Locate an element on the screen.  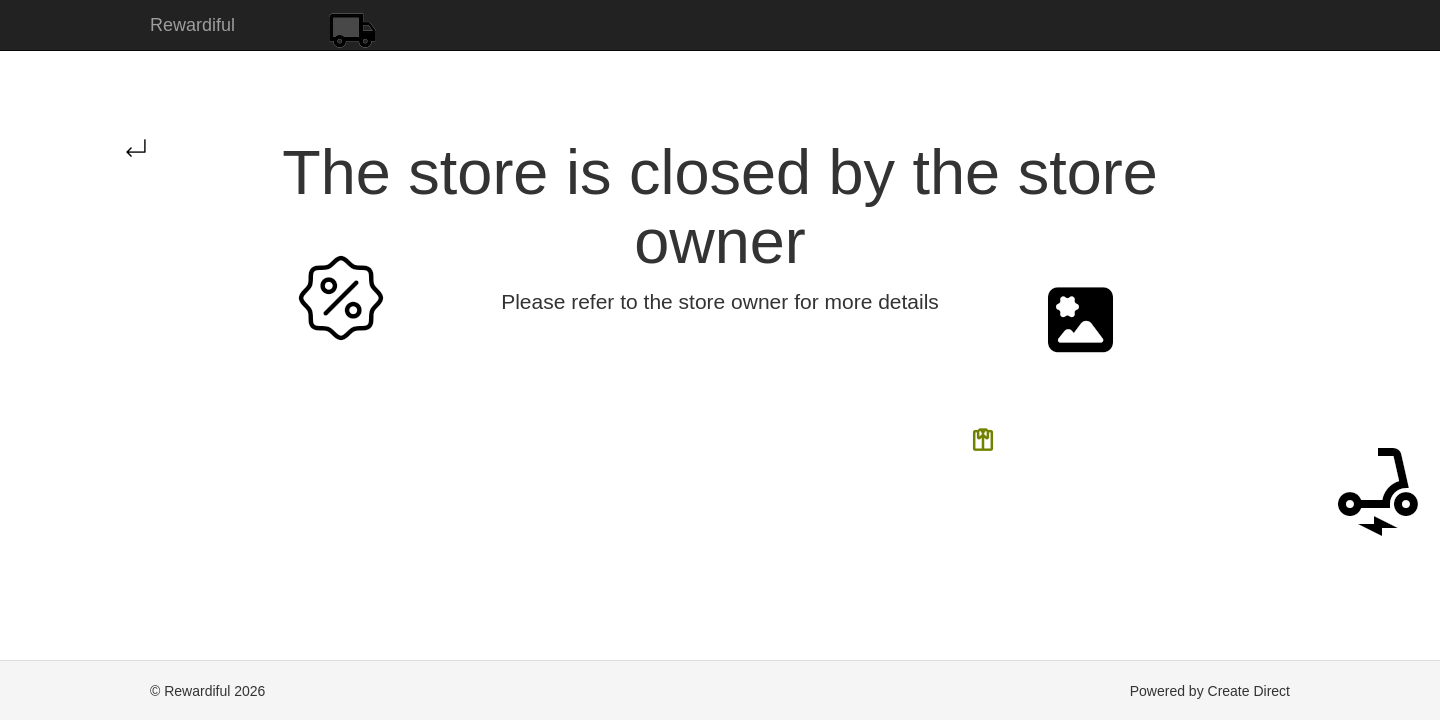
return or go back to previous item is located at coordinates (136, 148).